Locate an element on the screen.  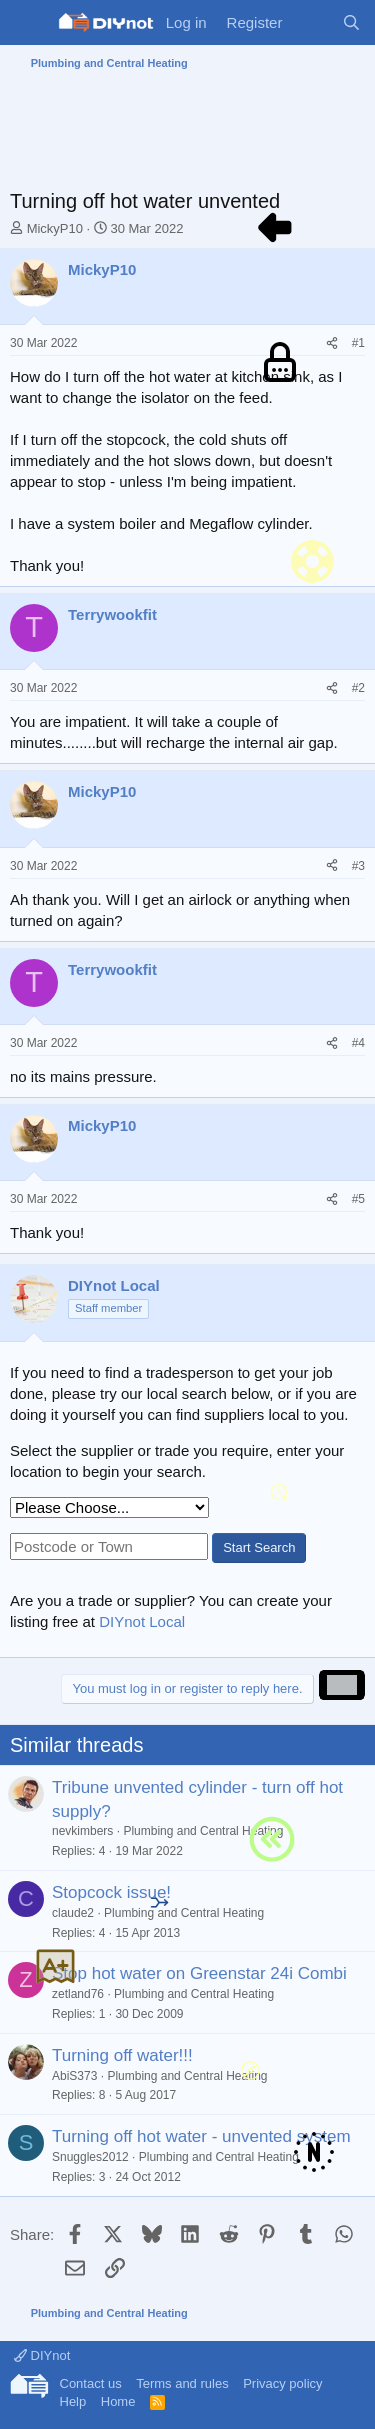
merge or combine selected items is located at coordinates (159, 1902).